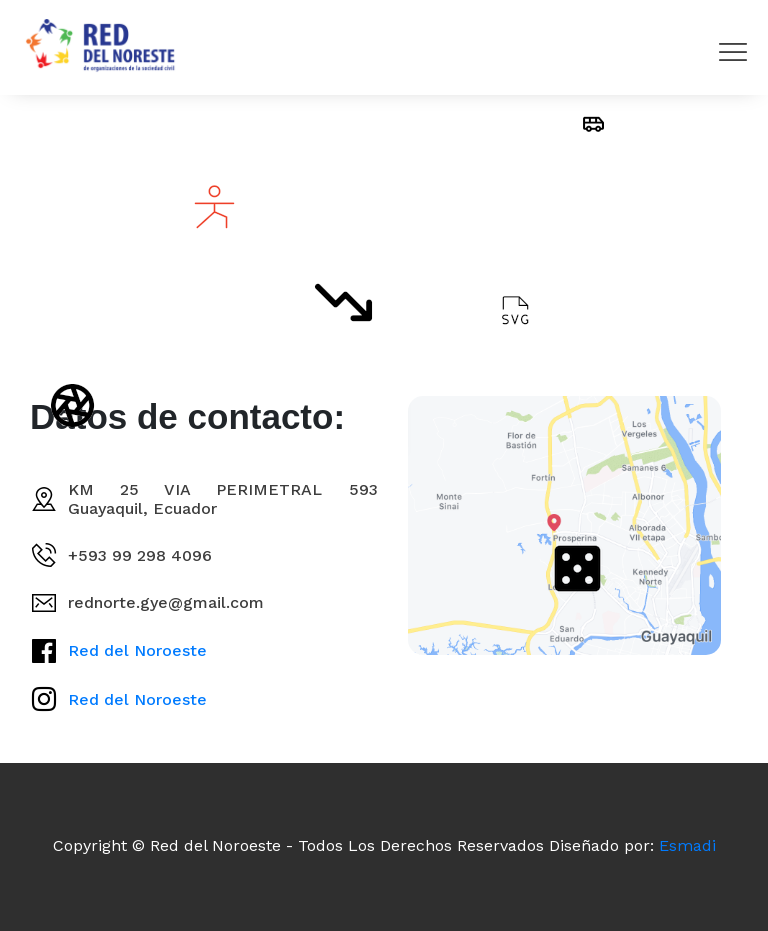  I want to click on indicates a declining trend or decrease in value, so click(343, 302).